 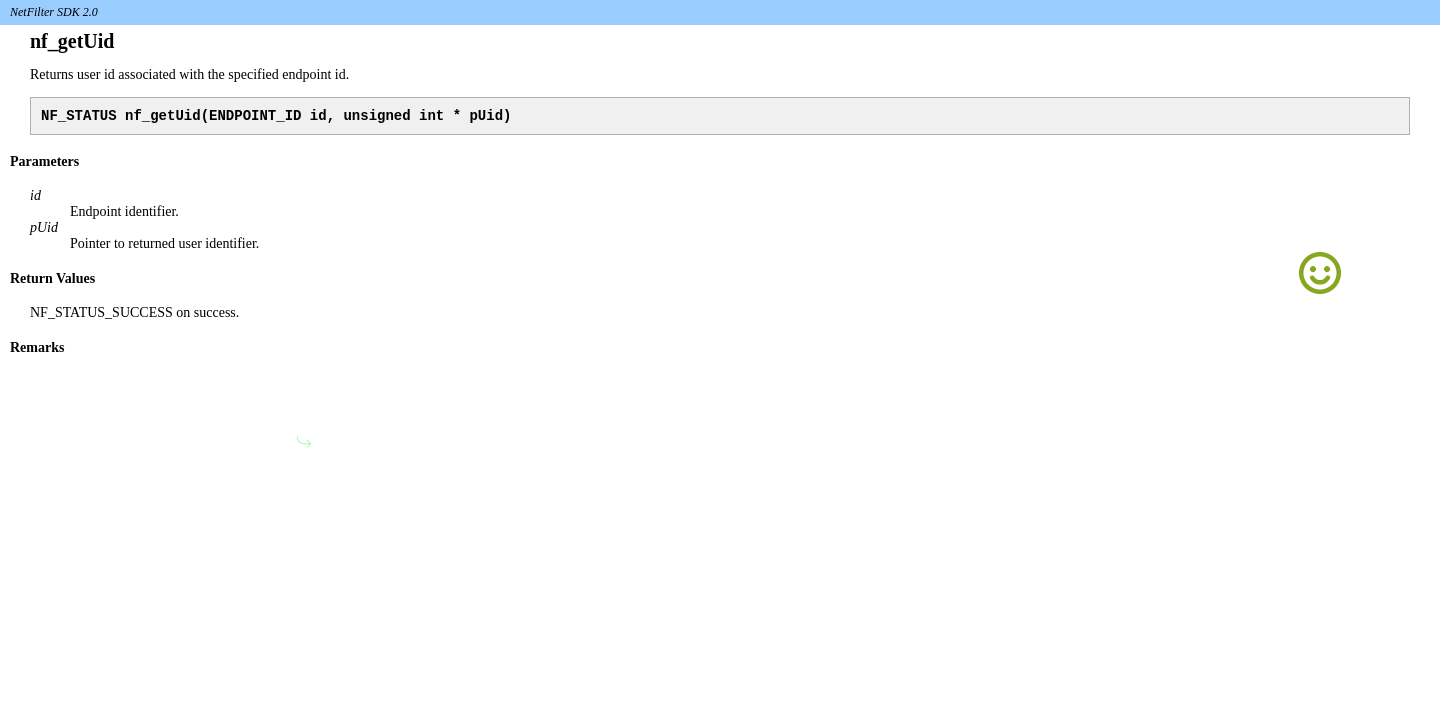 What do you see at coordinates (1320, 273) in the screenshot?
I see `add an emoji or reaction` at bounding box center [1320, 273].